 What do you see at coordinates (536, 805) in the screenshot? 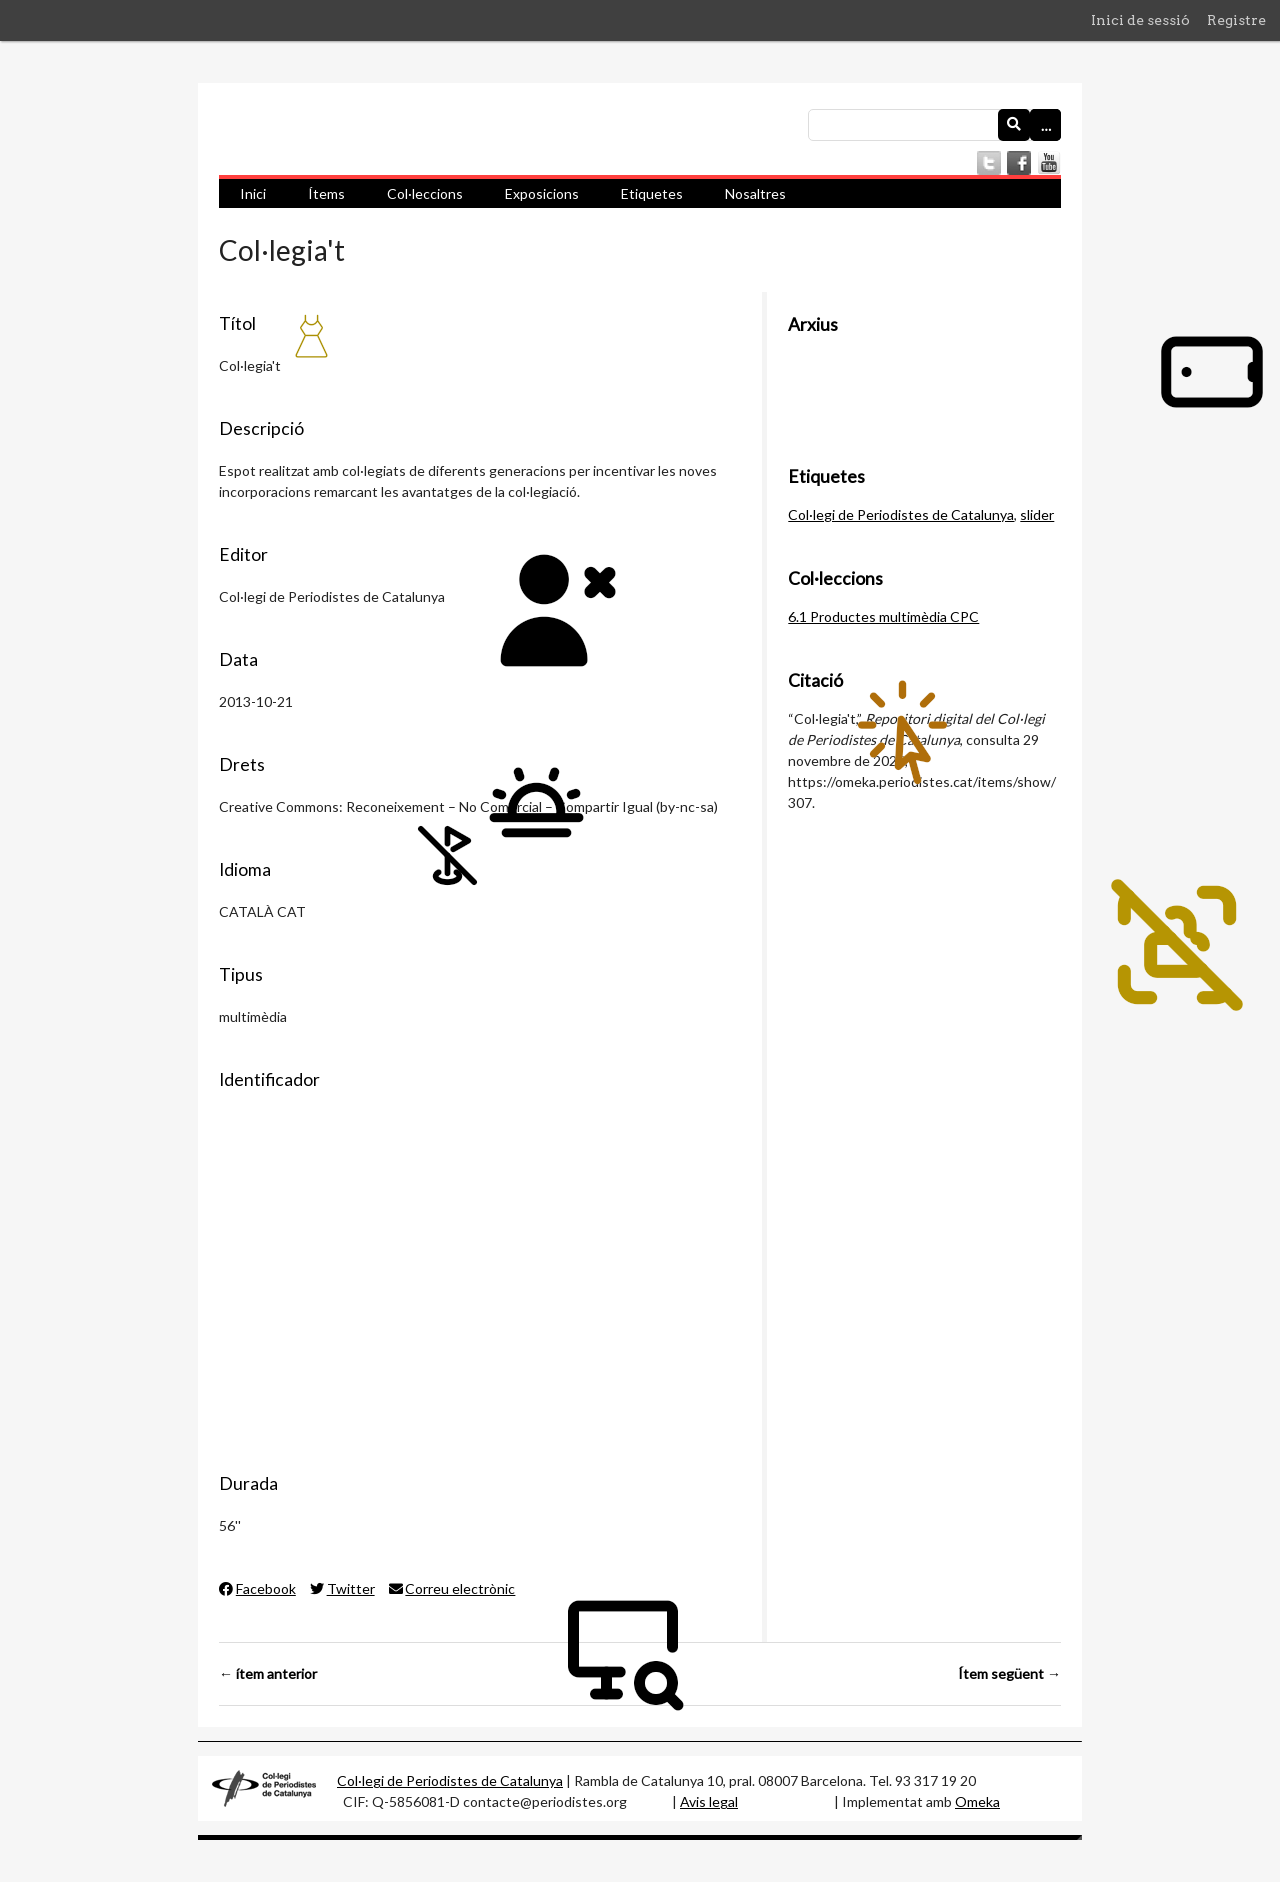
I see `sunrise or sunset indicator` at bounding box center [536, 805].